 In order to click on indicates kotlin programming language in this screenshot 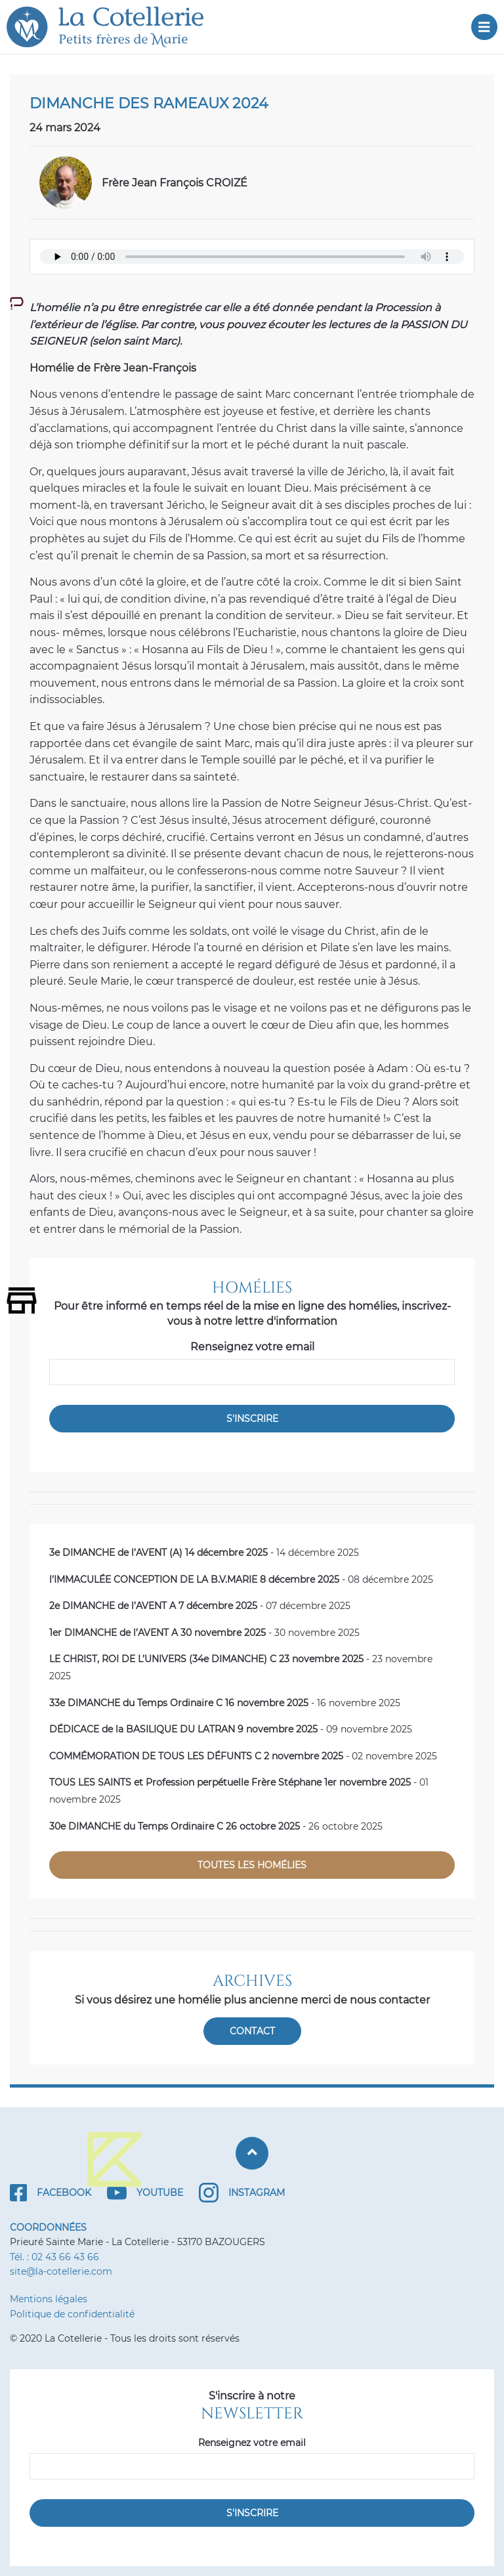, I will do `click(114, 2159)`.